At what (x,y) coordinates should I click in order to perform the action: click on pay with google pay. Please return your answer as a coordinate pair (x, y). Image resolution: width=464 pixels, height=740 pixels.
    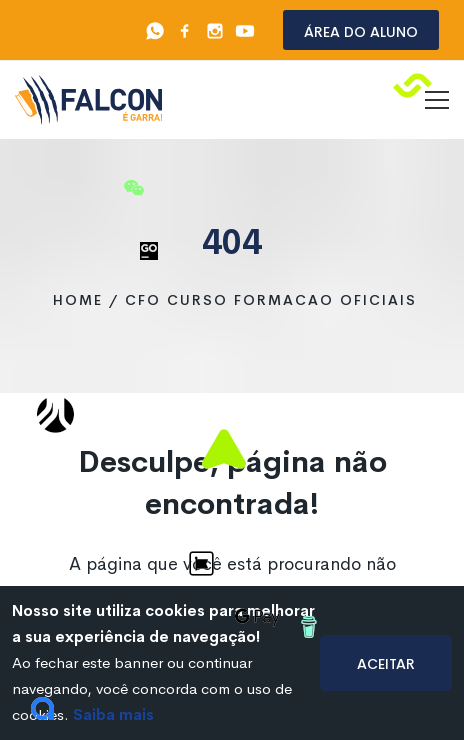
    Looking at the image, I should click on (257, 617).